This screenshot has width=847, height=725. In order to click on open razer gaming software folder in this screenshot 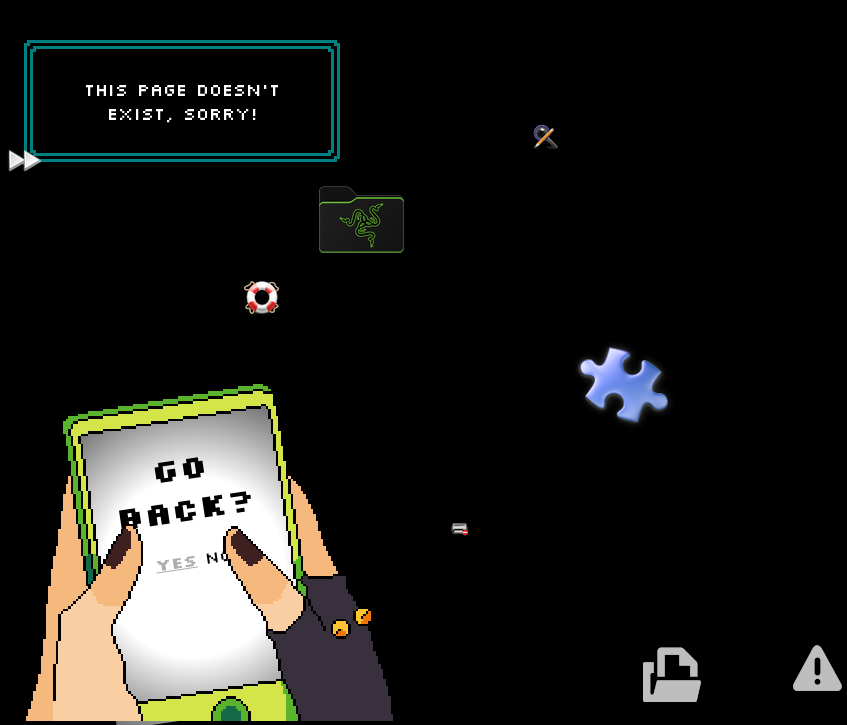, I will do `click(361, 222)`.